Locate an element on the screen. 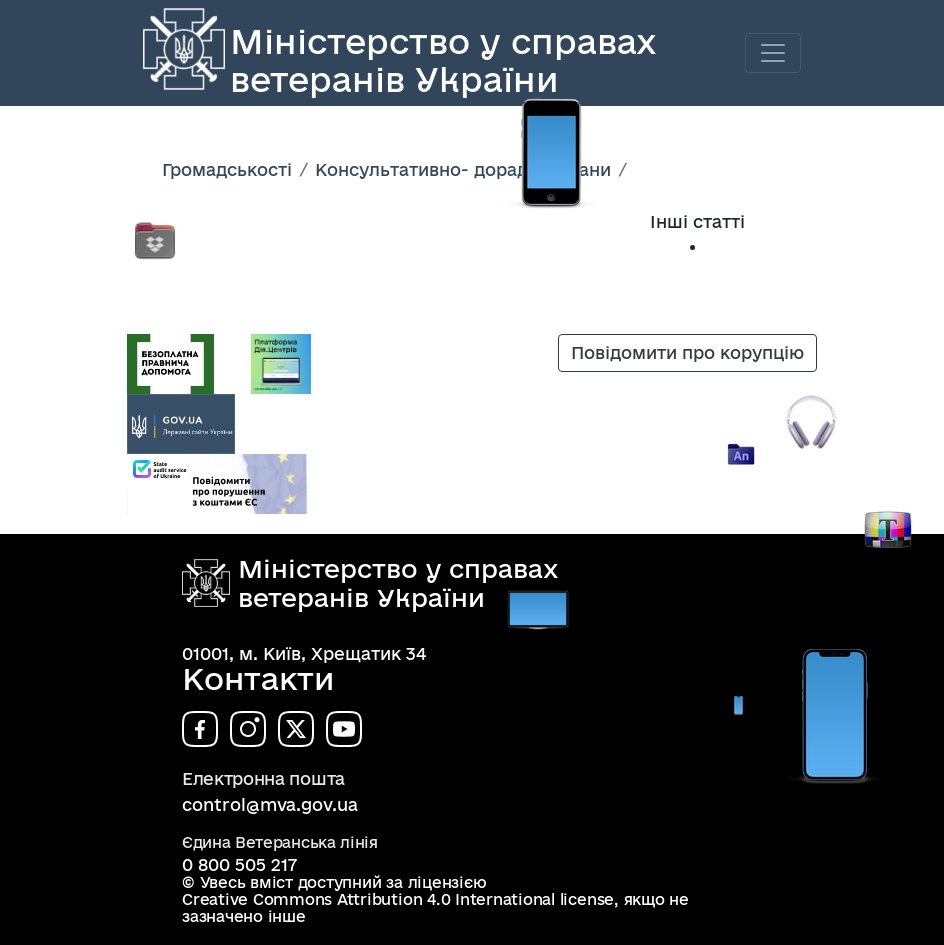 The width and height of the screenshot is (944, 945). indicates connected bluetooth headphones is located at coordinates (811, 422).